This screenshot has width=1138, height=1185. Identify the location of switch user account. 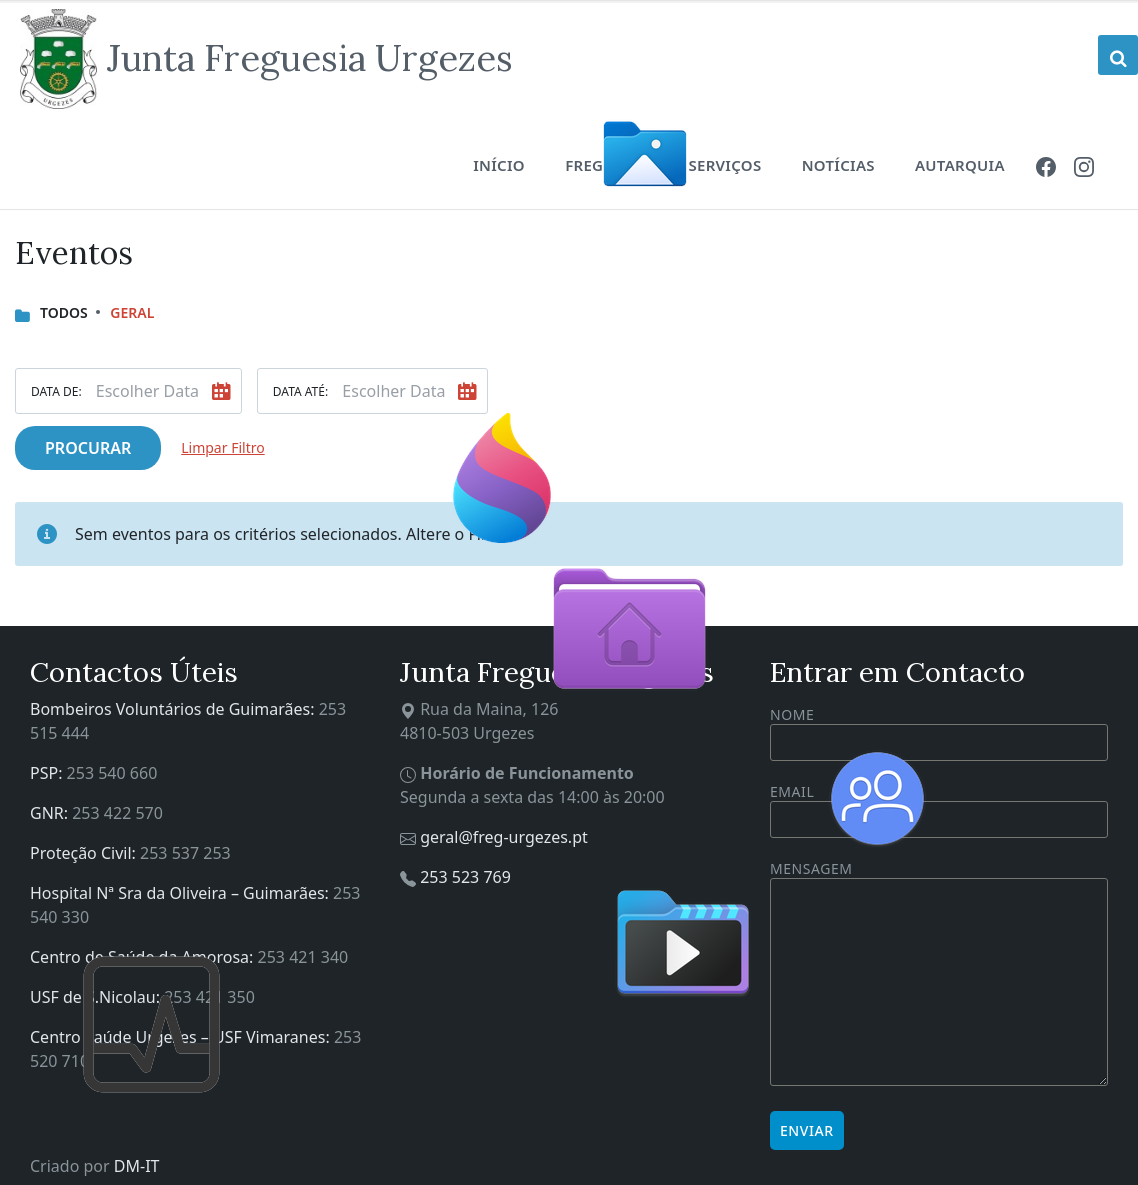
(877, 798).